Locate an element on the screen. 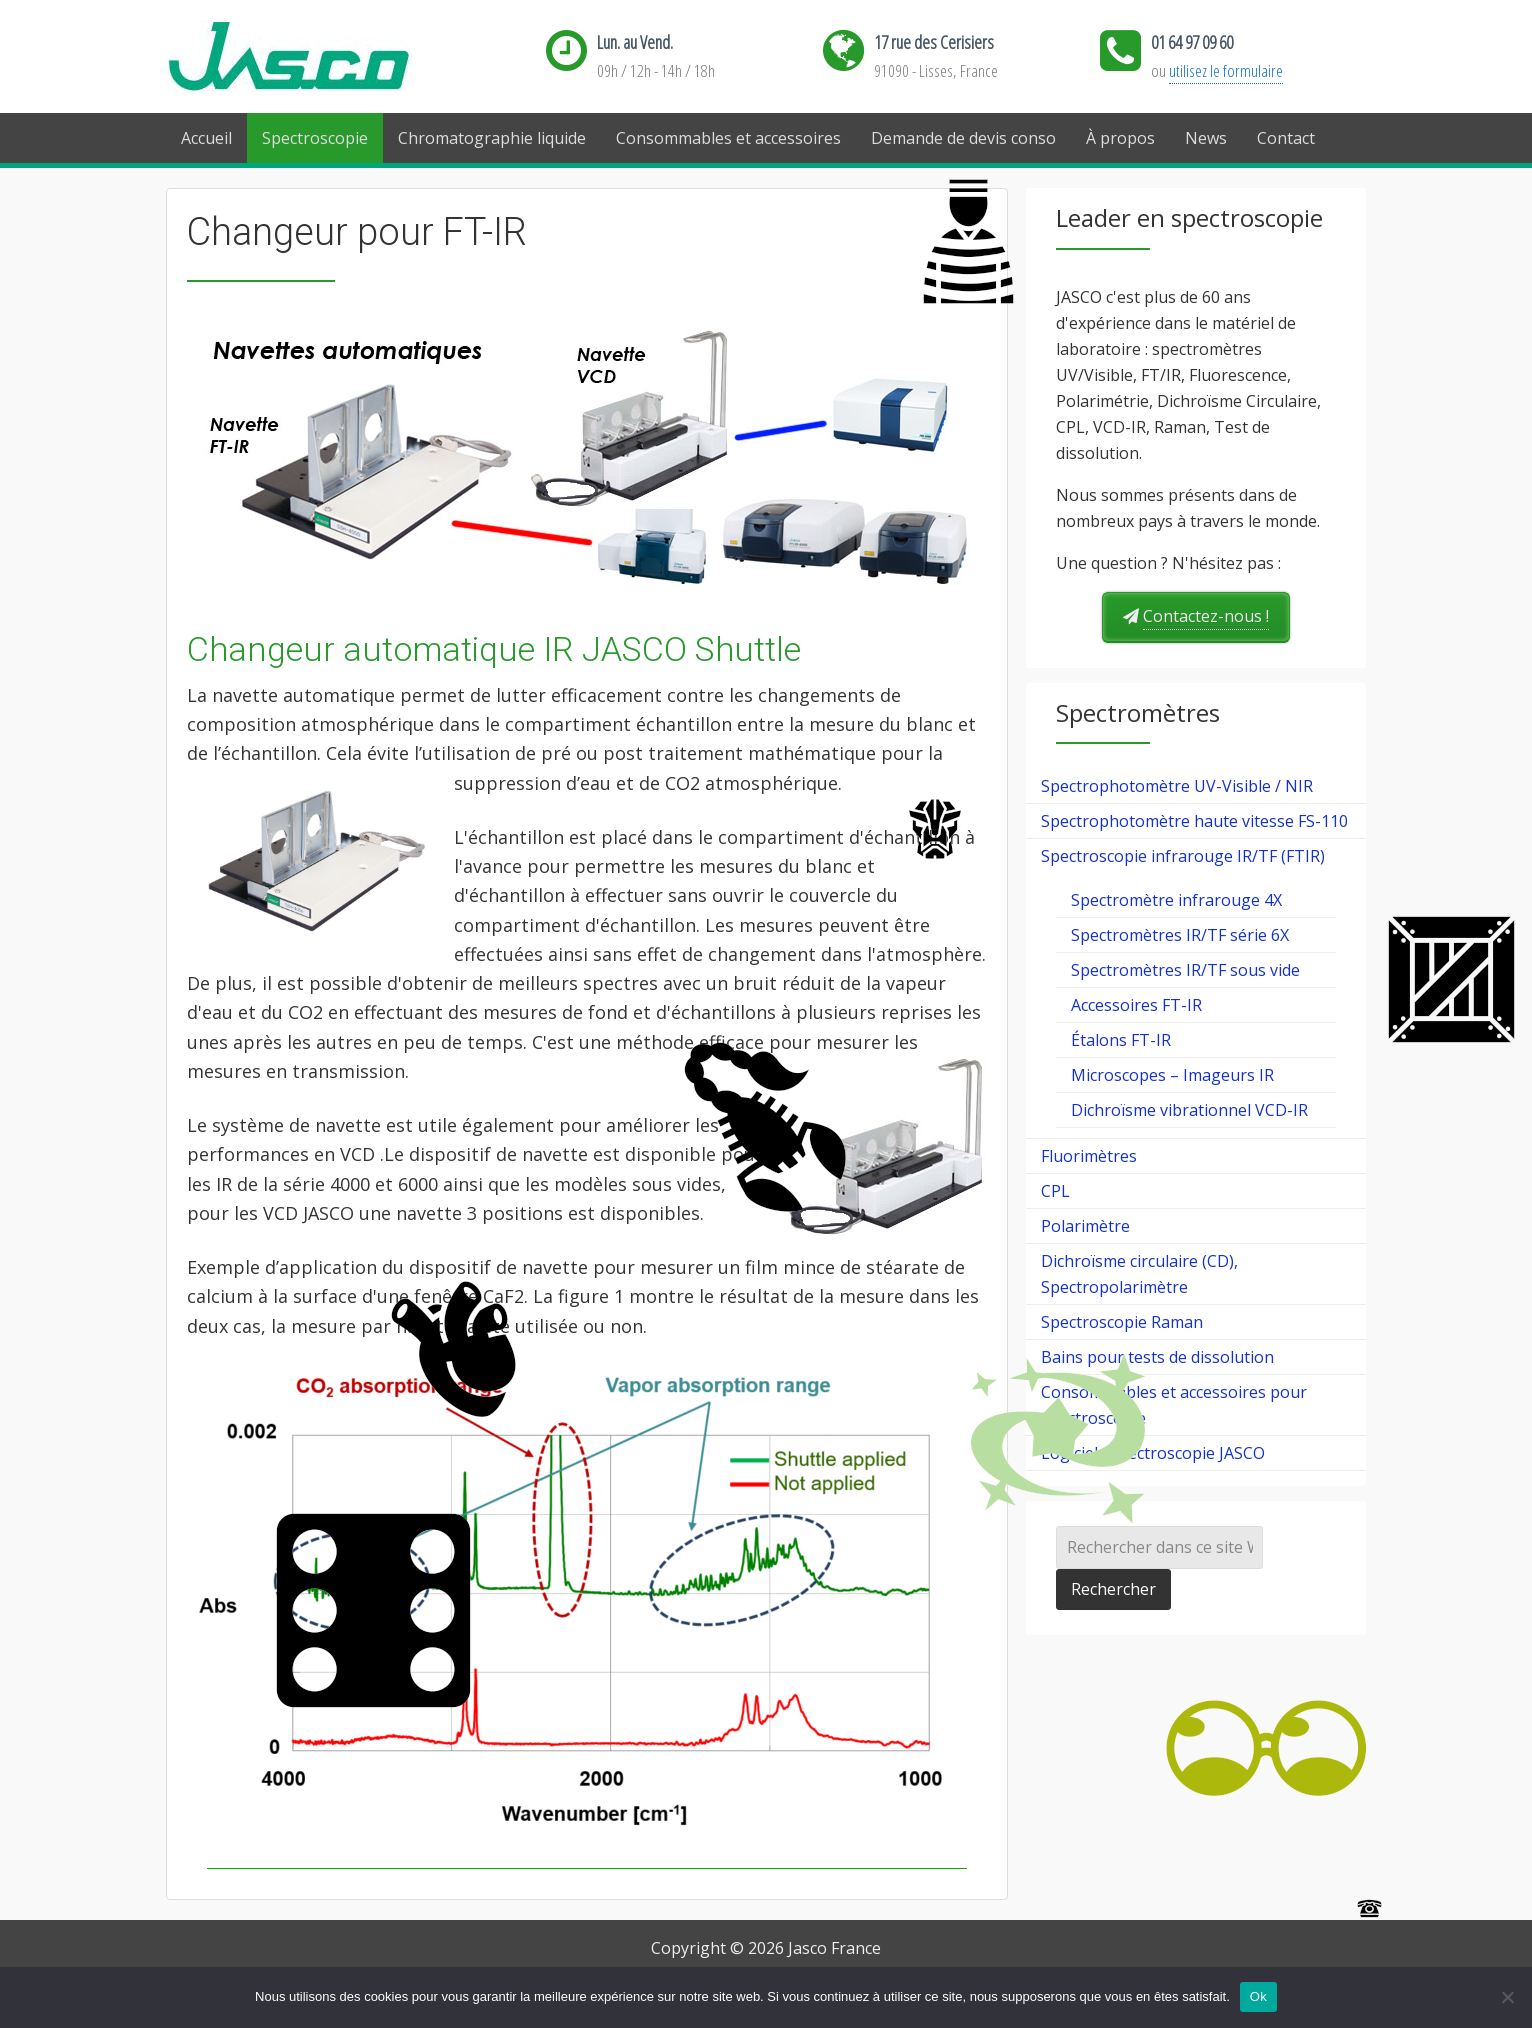 The image size is (1532, 2028). select mech or robot character is located at coordinates (935, 829).